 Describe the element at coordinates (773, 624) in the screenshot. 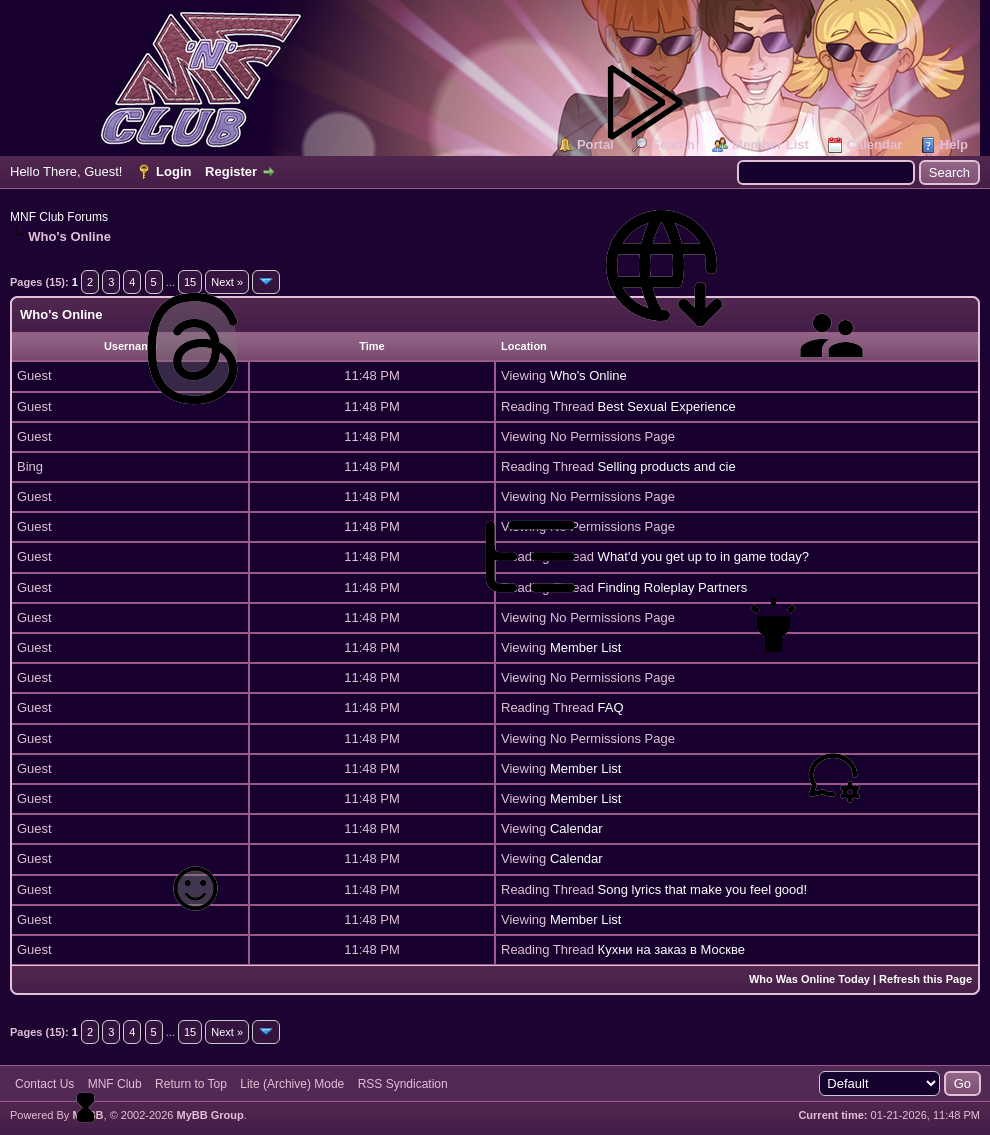

I see `highlight selected text` at that location.